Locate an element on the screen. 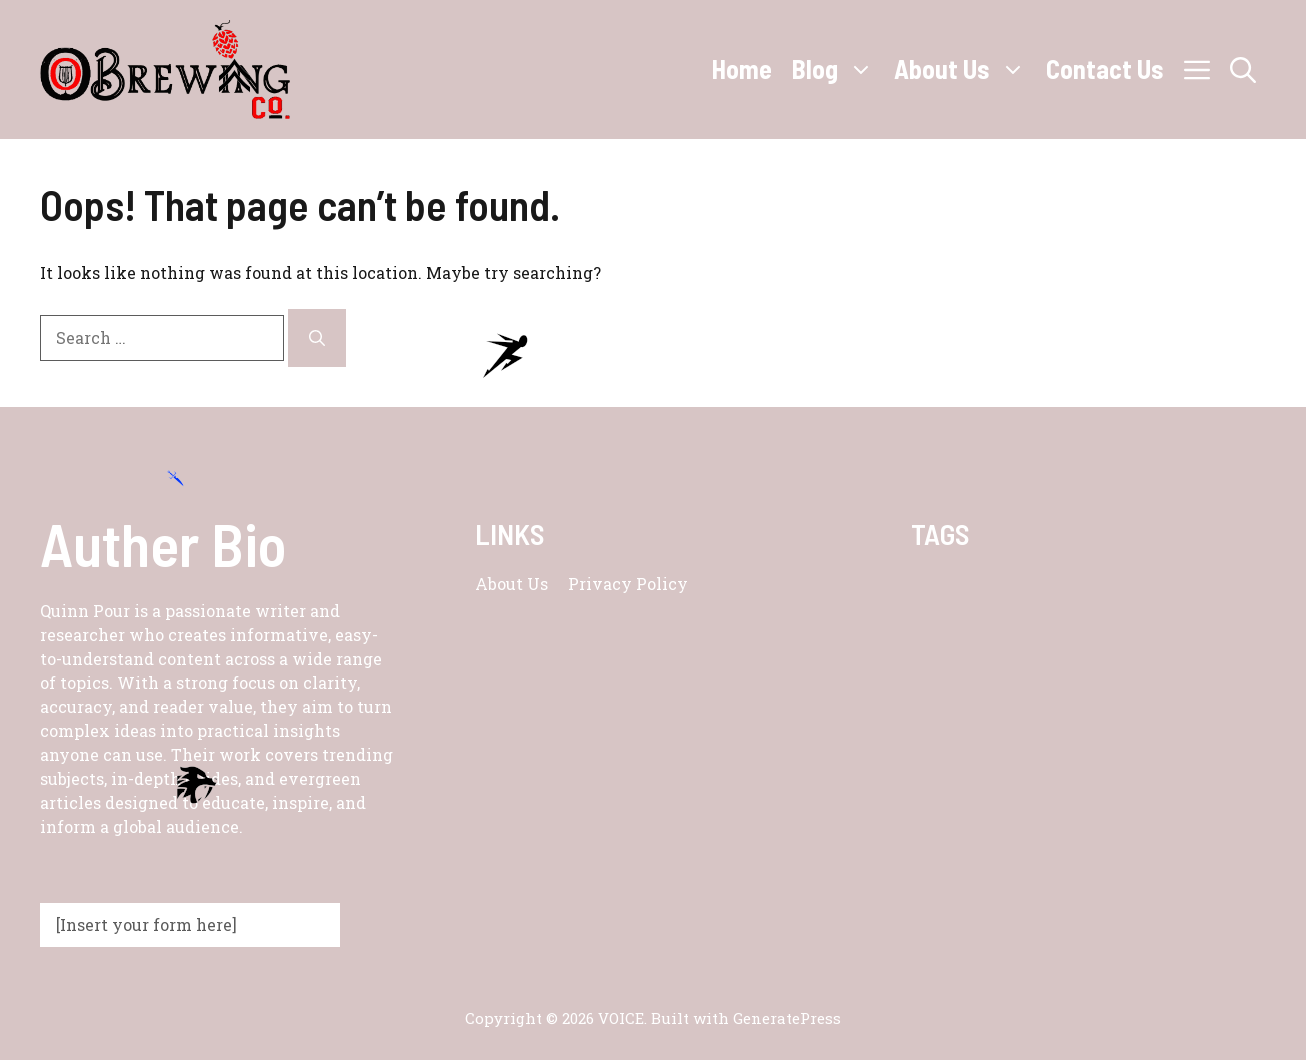  activate sprint or run mode is located at coordinates (505, 356).